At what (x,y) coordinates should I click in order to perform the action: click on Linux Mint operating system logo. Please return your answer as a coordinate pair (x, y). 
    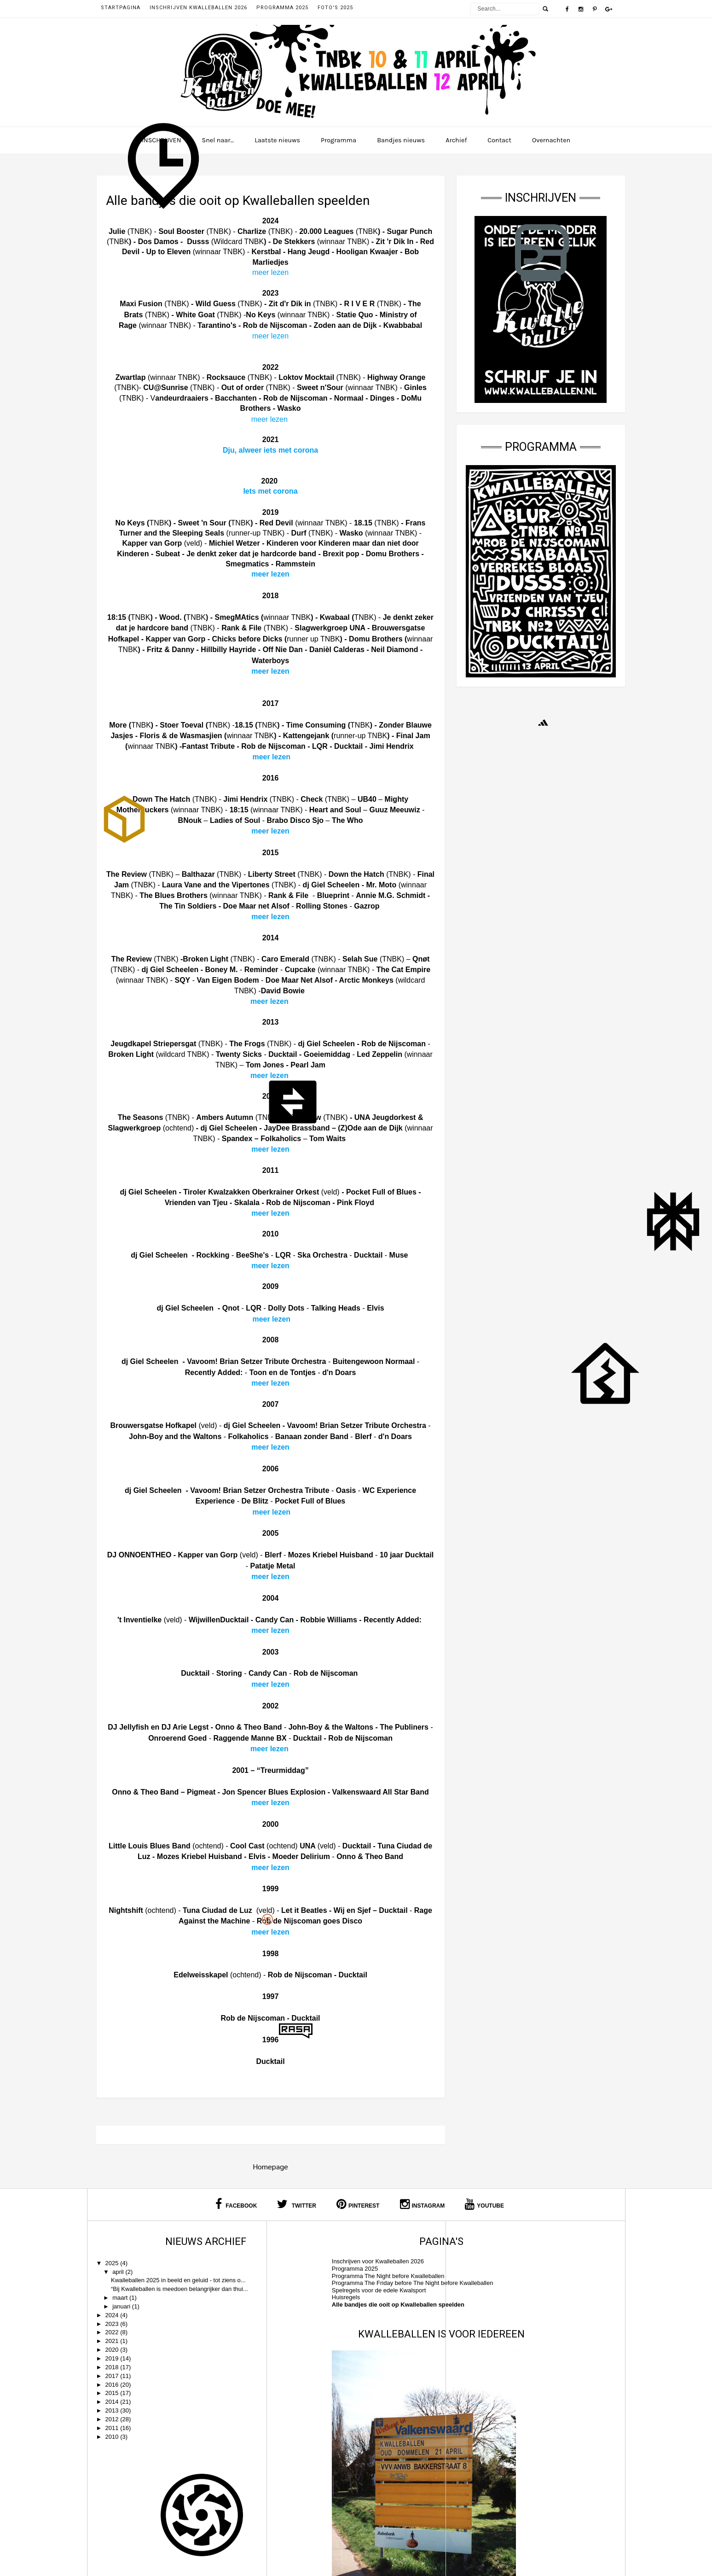
    Looking at the image, I should click on (267, 1919).